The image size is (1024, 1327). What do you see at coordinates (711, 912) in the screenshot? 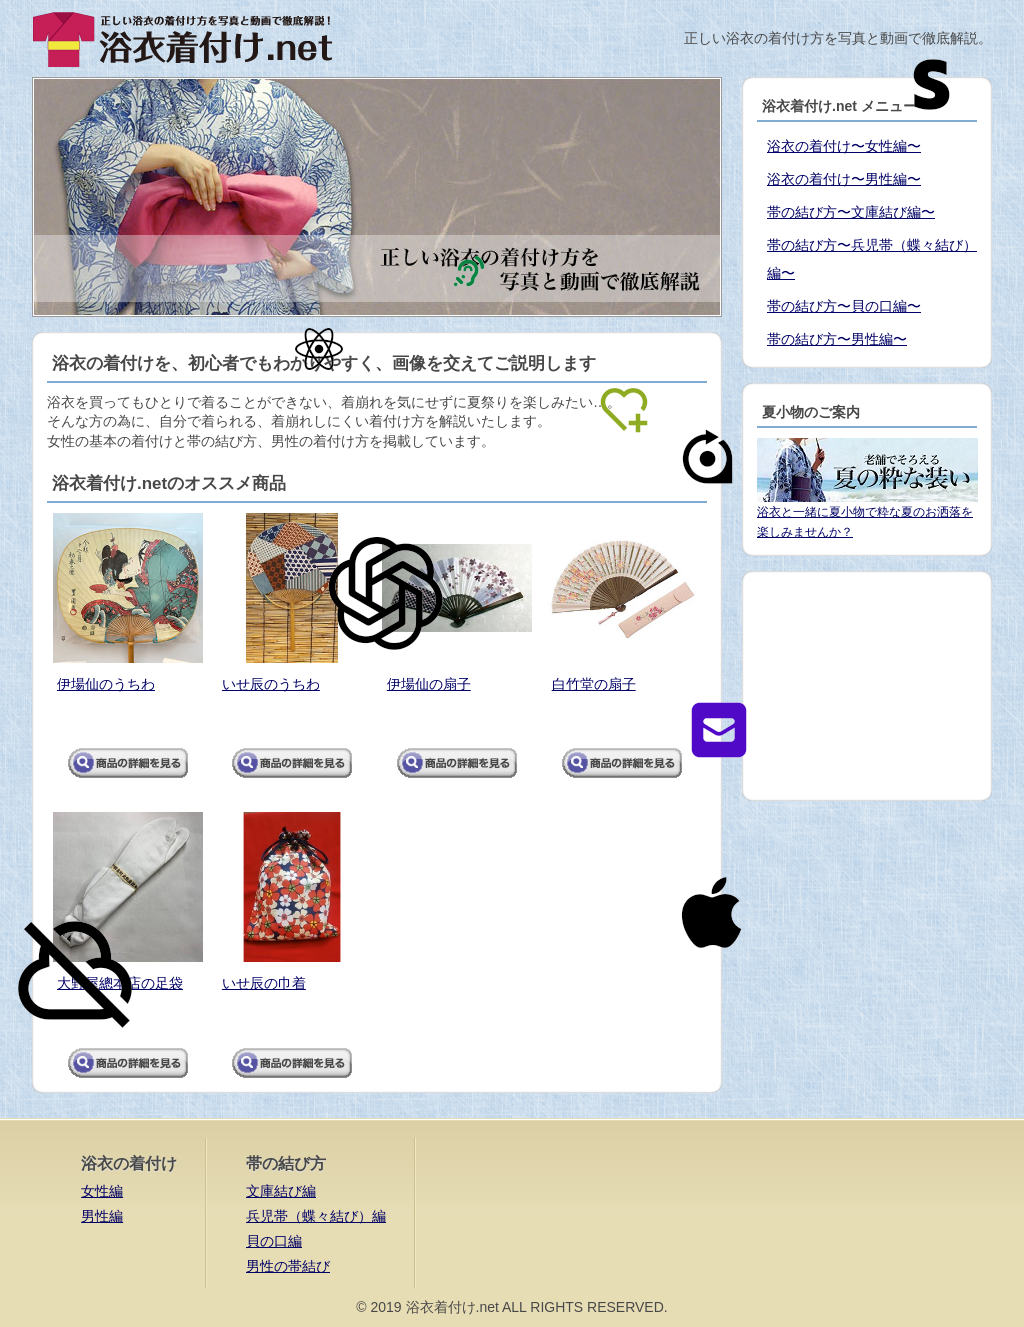
I see `Apple company logo` at bounding box center [711, 912].